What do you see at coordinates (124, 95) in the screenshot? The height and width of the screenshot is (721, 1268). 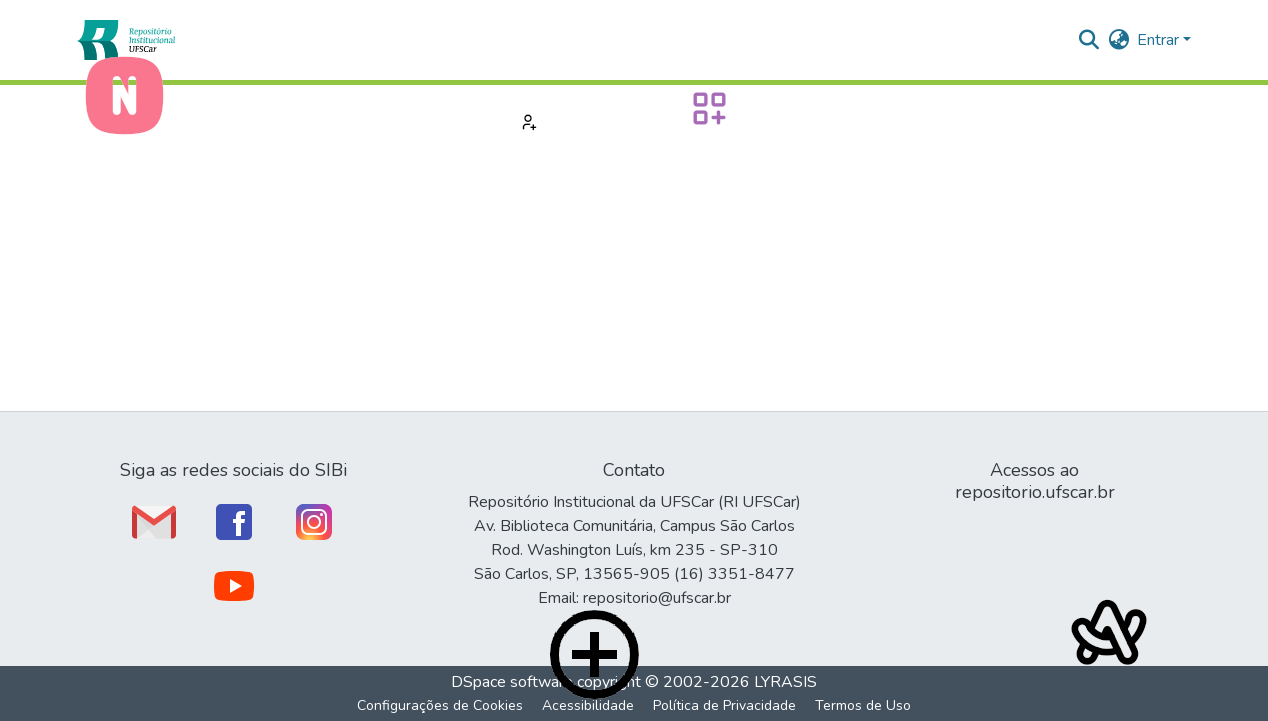 I see `indicates an item starting with the letter N` at bounding box center [124, 95].